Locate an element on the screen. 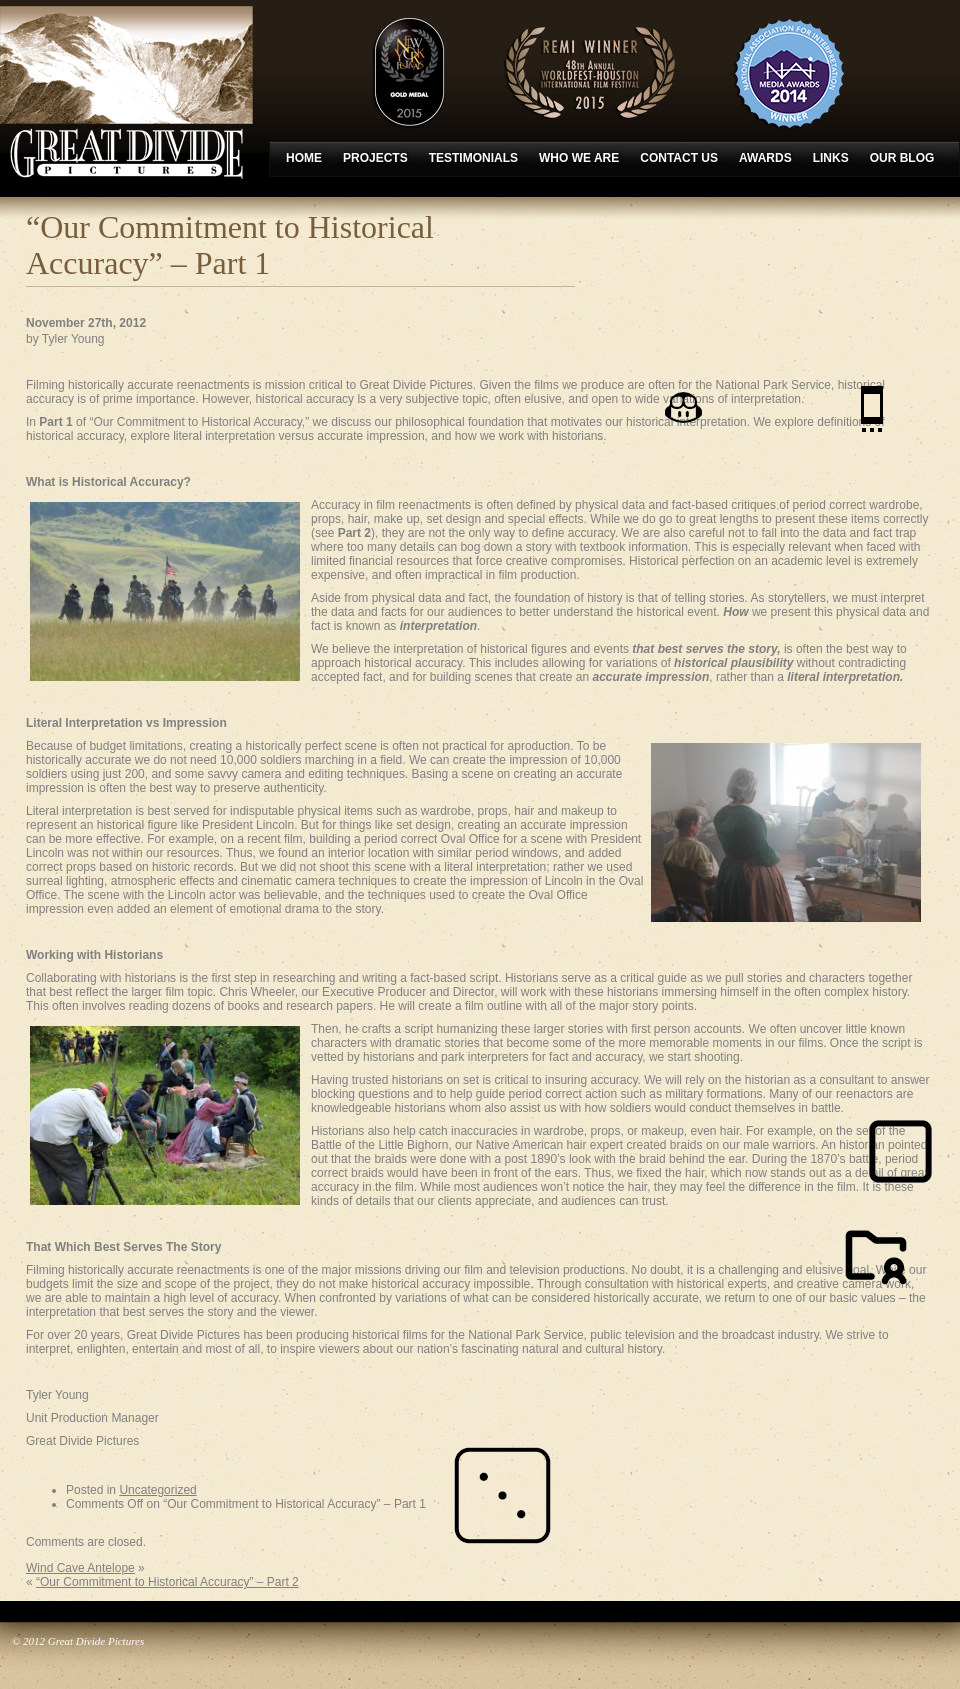 The width and height of the screenshot is (960, 1689). define a selection area is located at coordinates (900, 1151).